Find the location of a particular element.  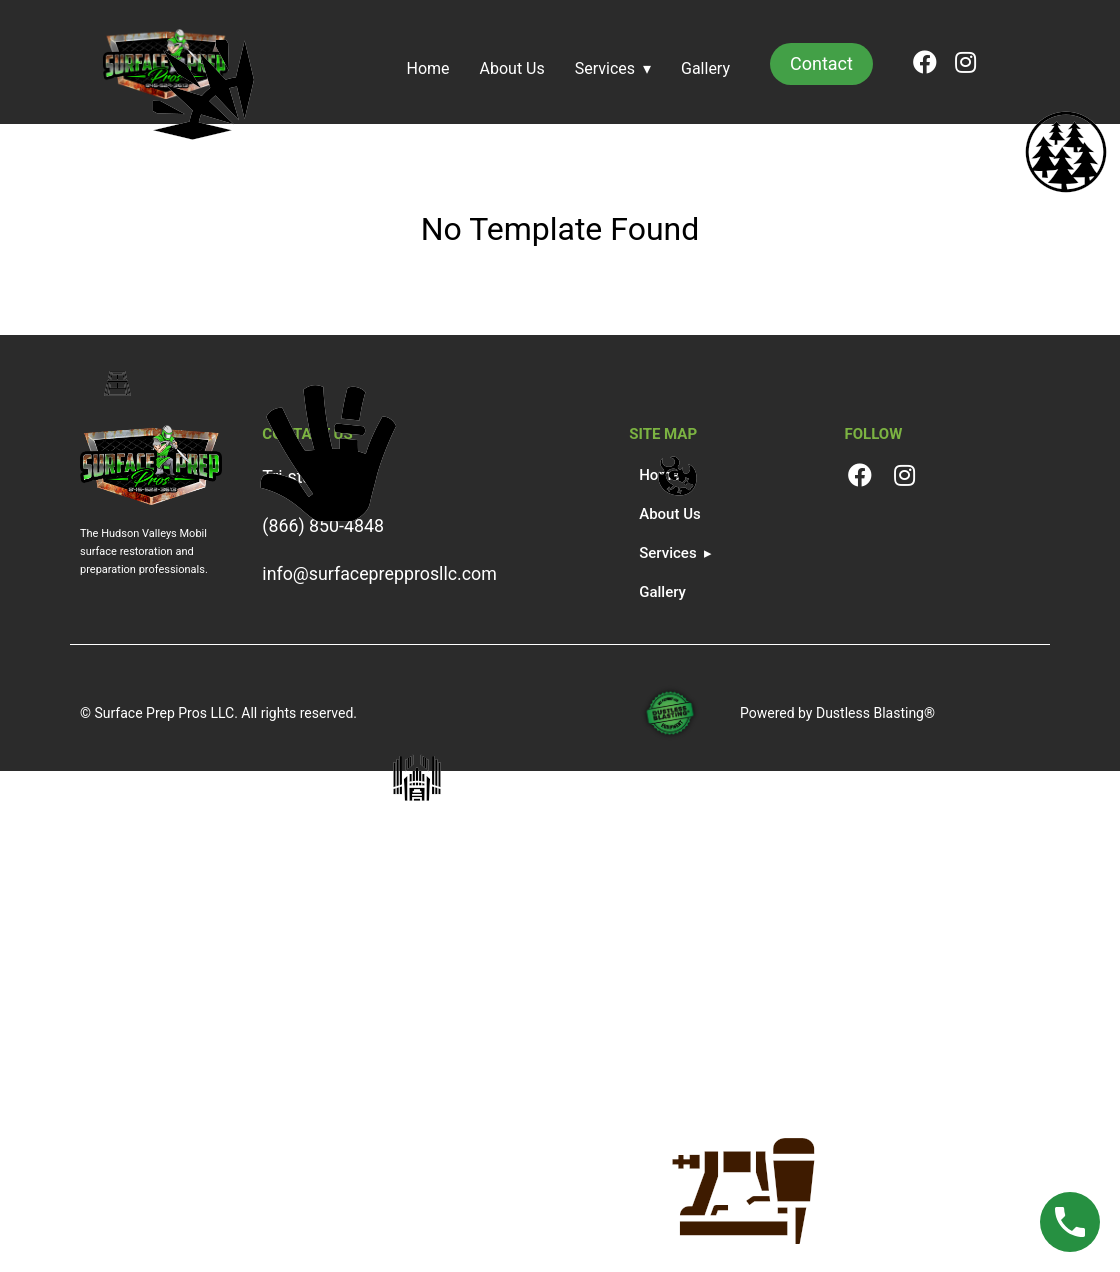

access organ or church music settings is located at coordinates (417, 777).